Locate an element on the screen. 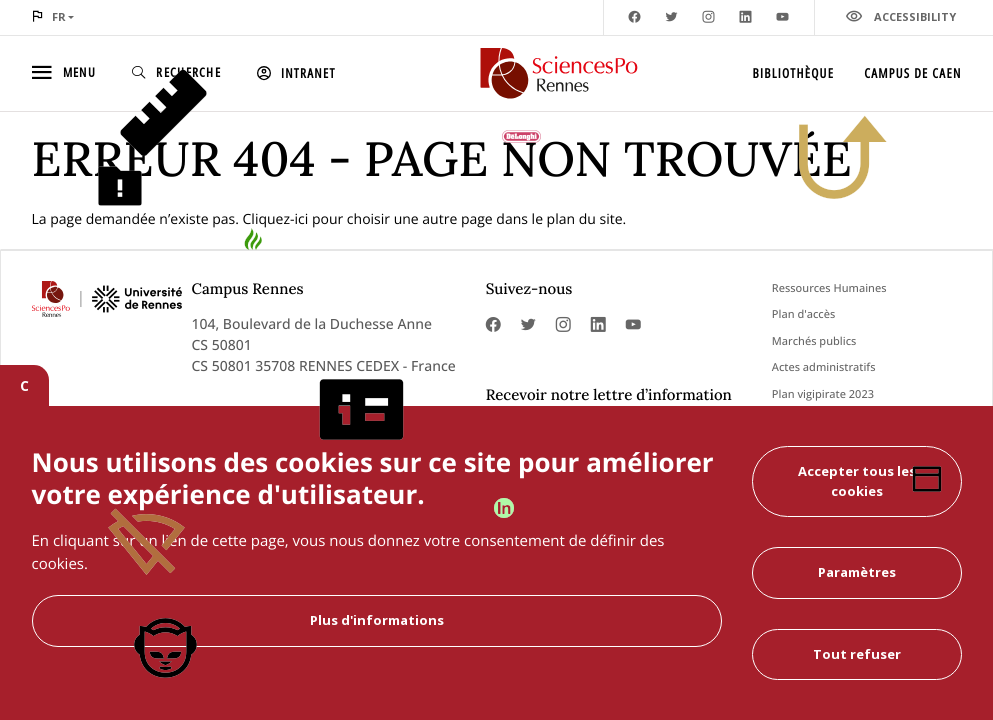  access measurement or ruler tool is located at coordinates (163, 110).